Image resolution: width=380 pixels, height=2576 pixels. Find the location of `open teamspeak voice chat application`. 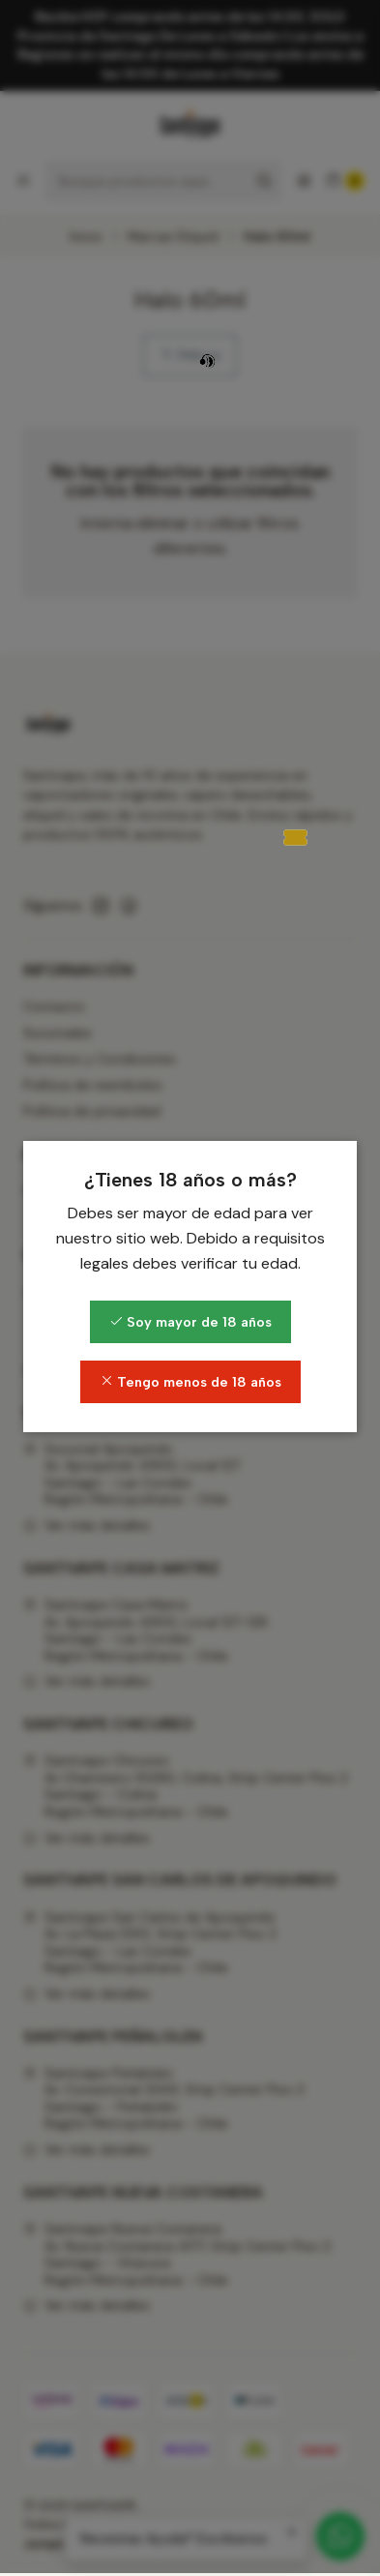

open teamspeak voice chat application is located at coordinates (207, 361).